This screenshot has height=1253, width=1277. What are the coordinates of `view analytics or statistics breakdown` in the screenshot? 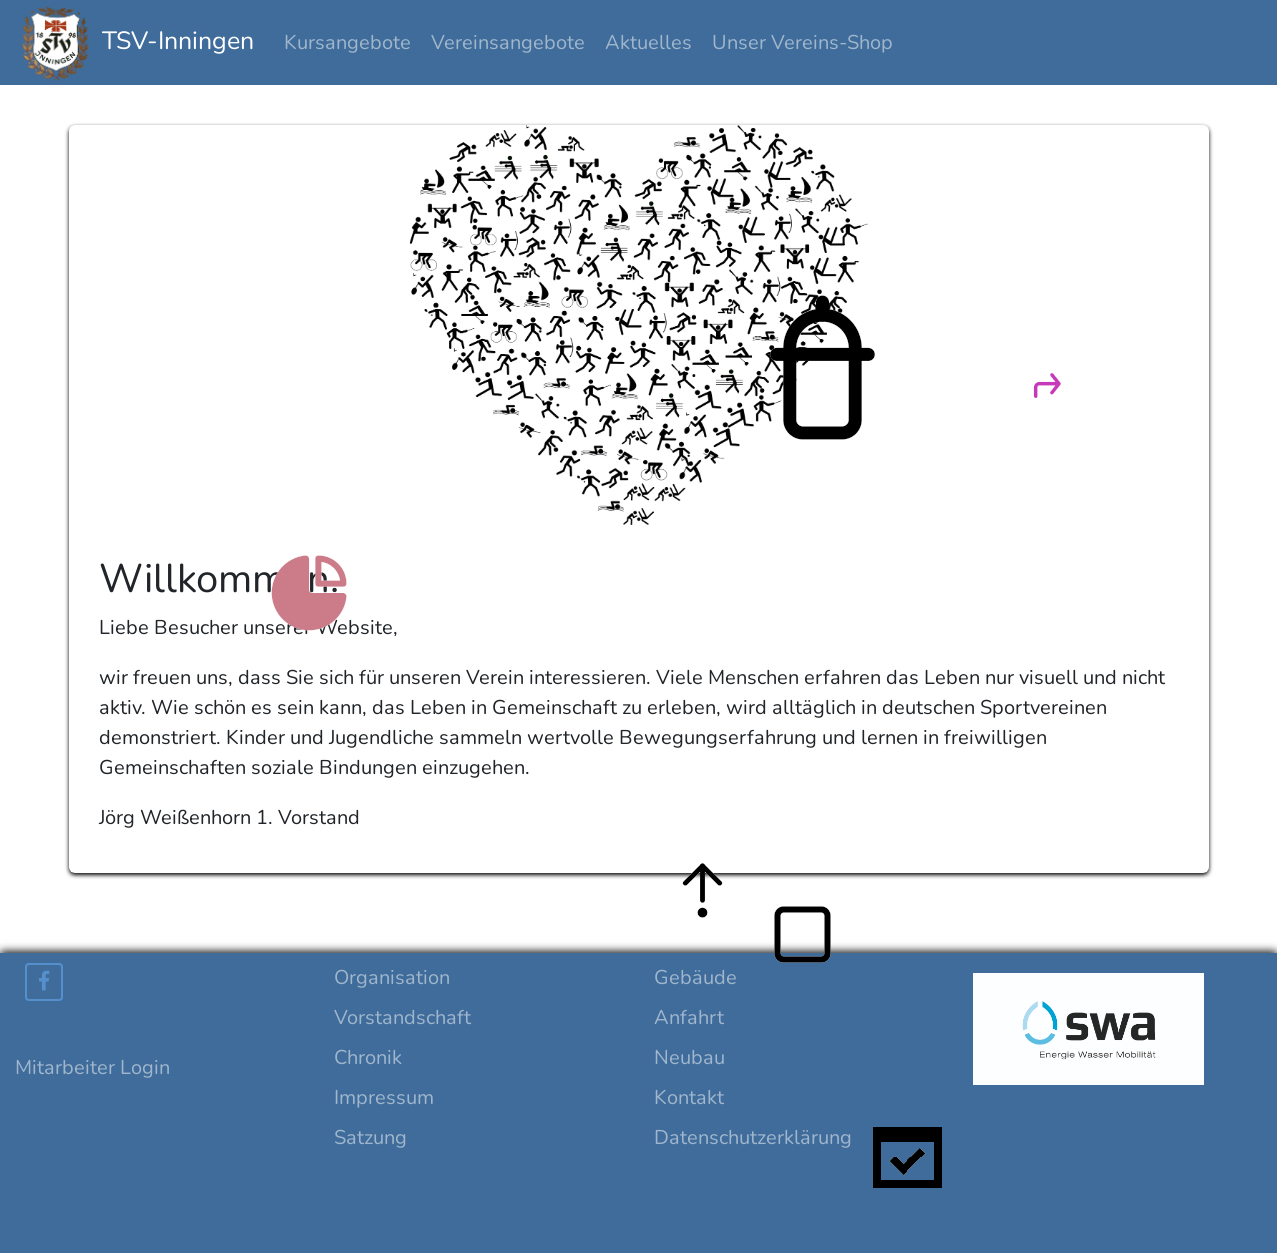 It's located at (309, 593).